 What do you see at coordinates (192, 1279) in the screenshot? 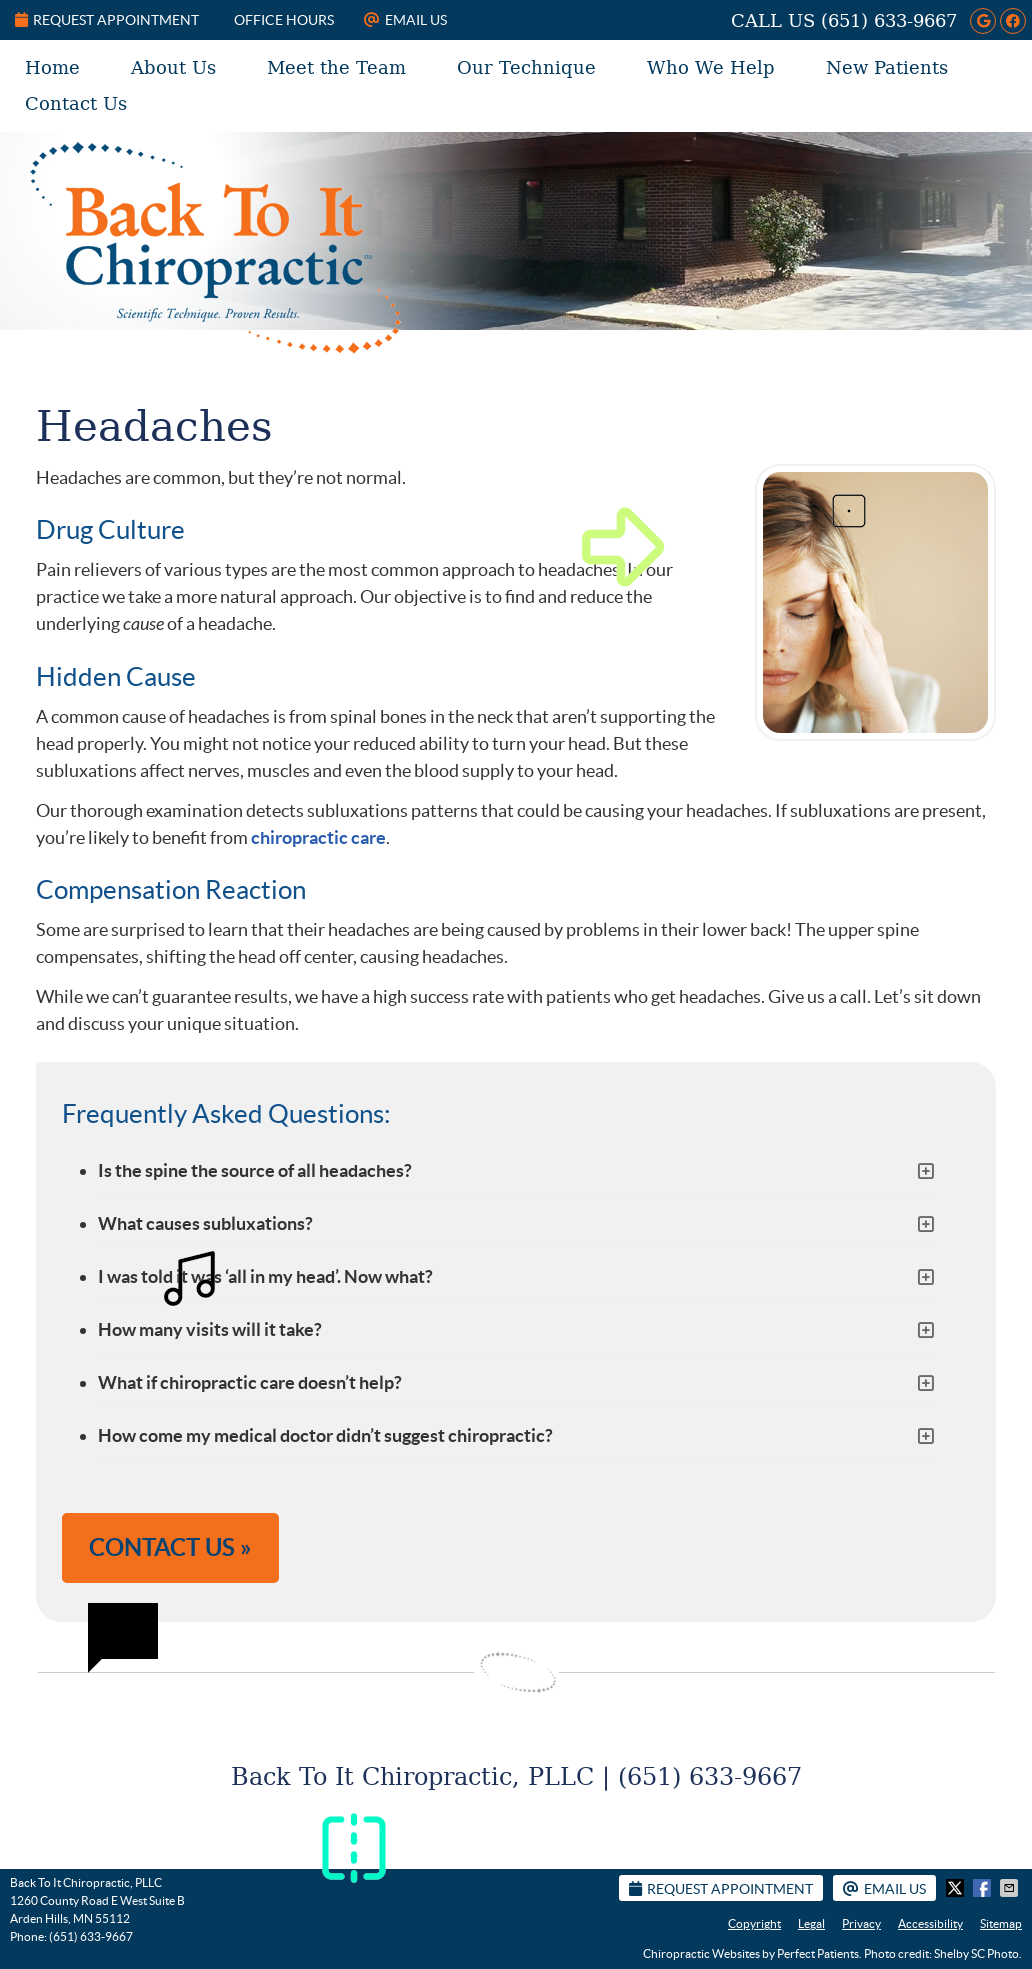
I see `access music or audio player` at bounding box center [192, 1279].